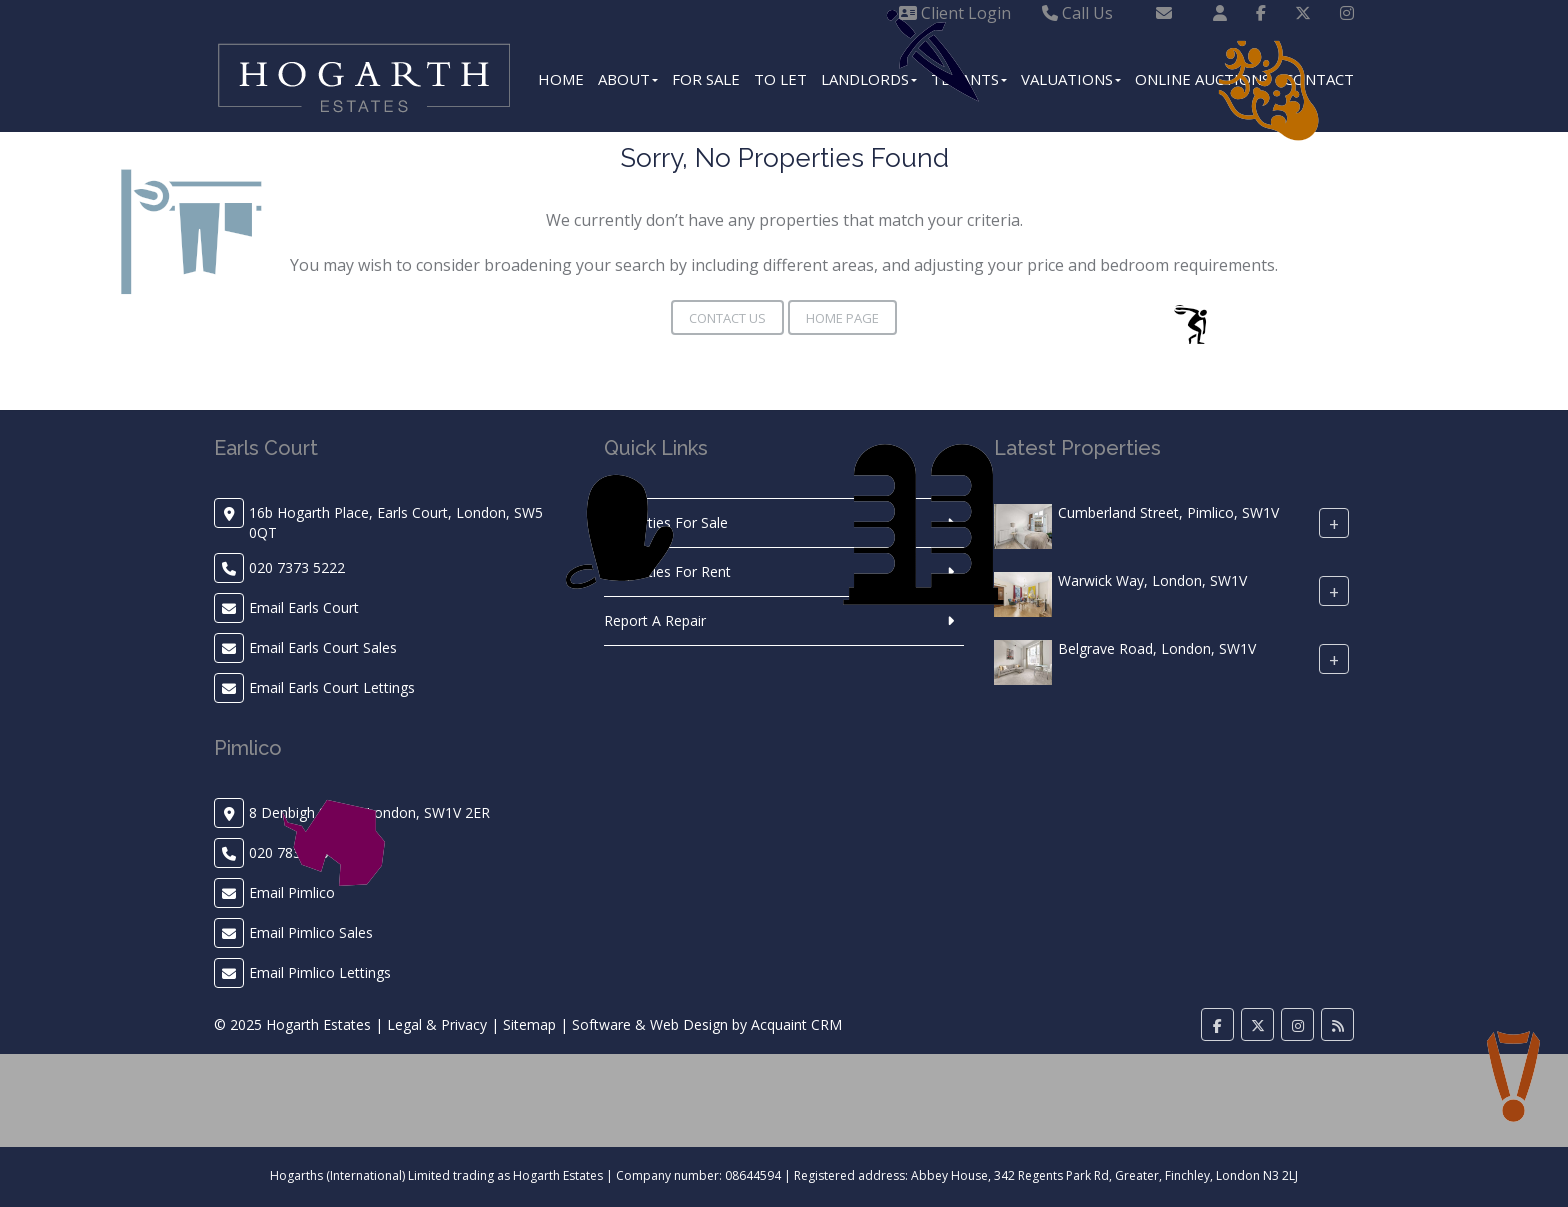 The width and height of the screenshot is (1568, 1207). Describe the element at coordinates (622, 531) in the screenshot. I see `access cooking or recipe features` at that location.